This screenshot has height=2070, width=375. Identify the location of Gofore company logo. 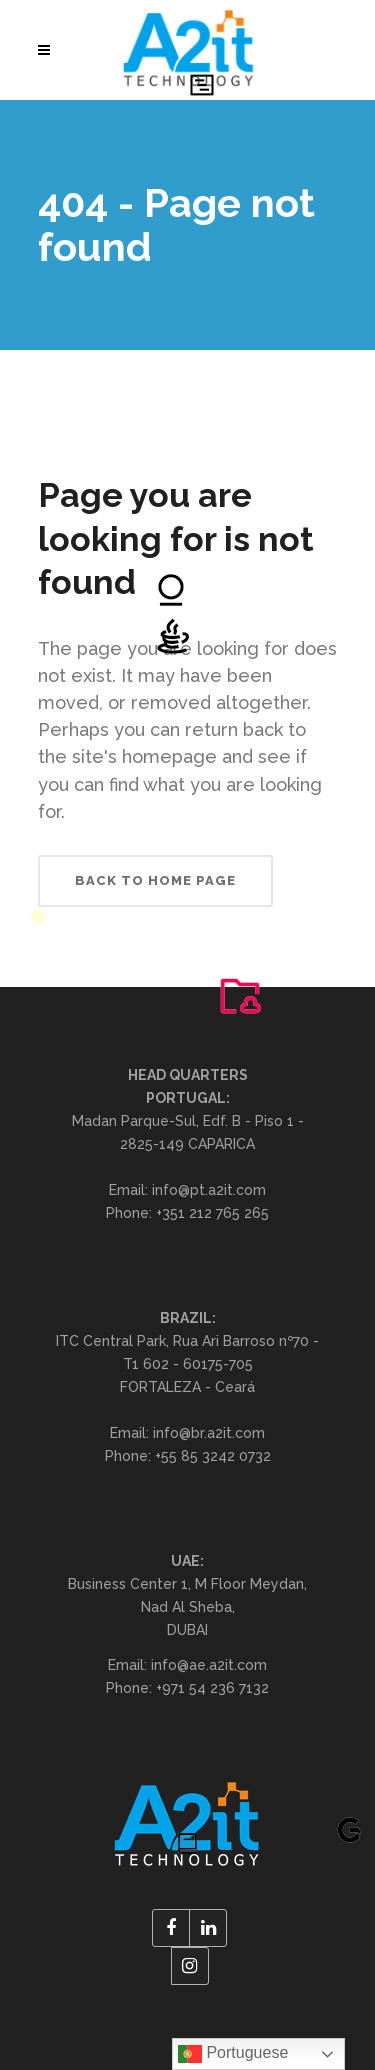
(349, 1830).